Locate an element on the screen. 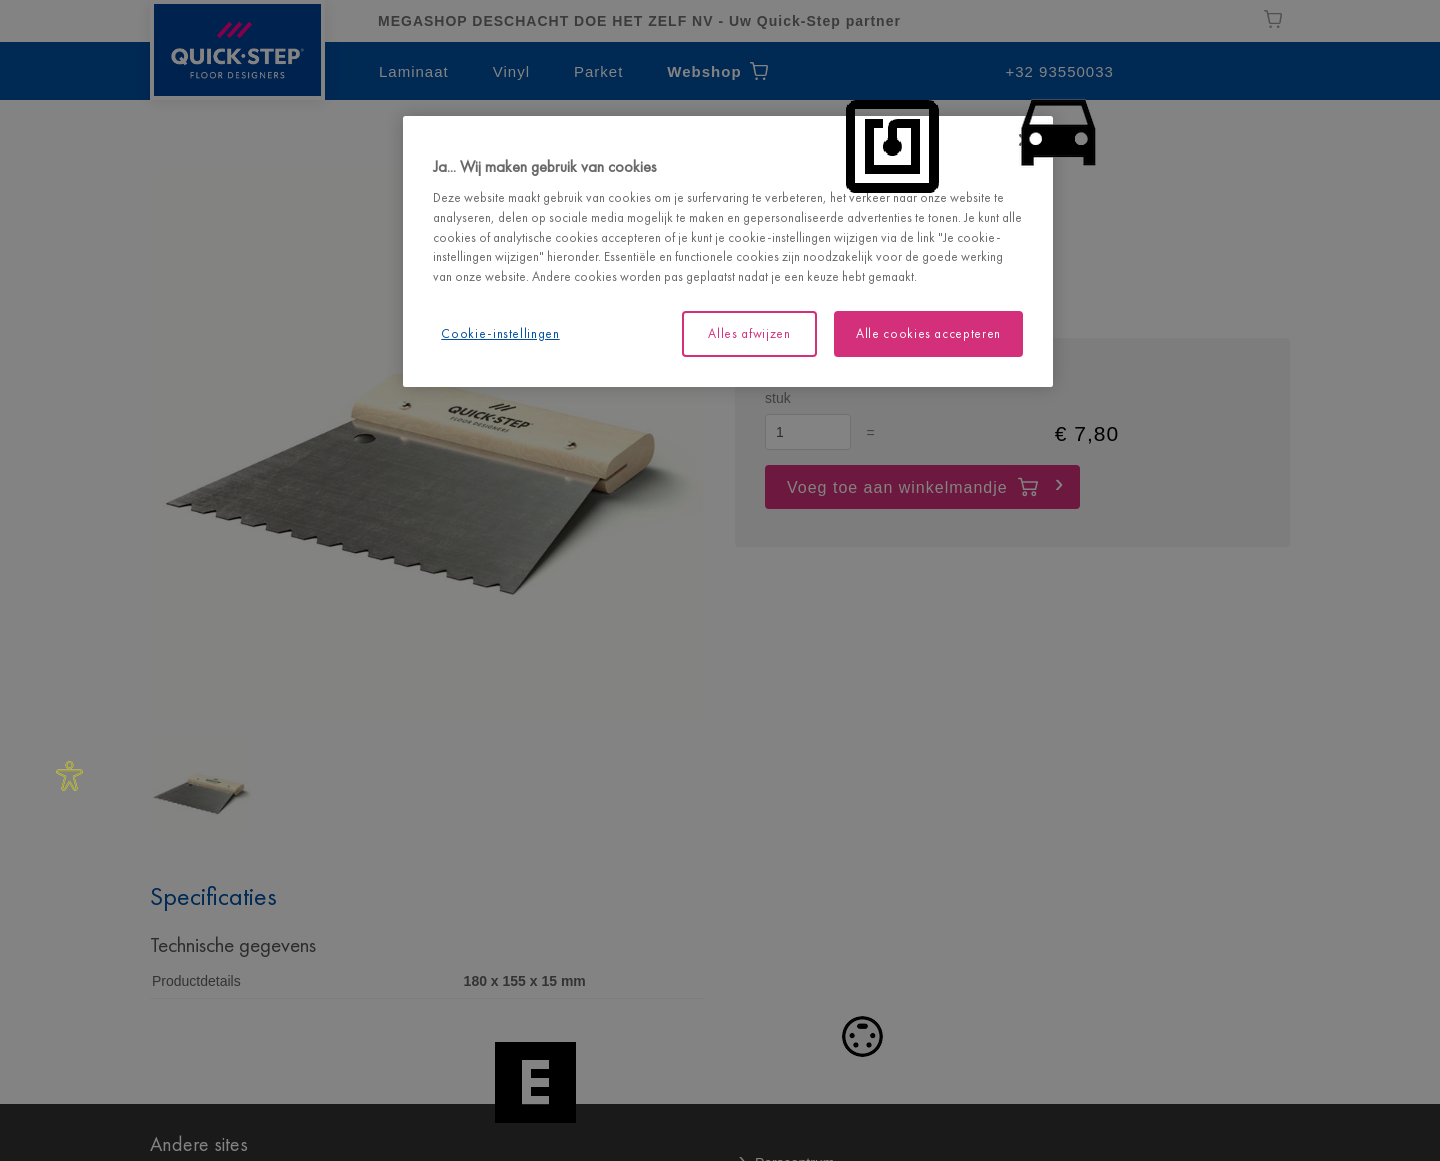 The image size is (1440, 1161). get driving directions is located at coordinates (1058, 128).